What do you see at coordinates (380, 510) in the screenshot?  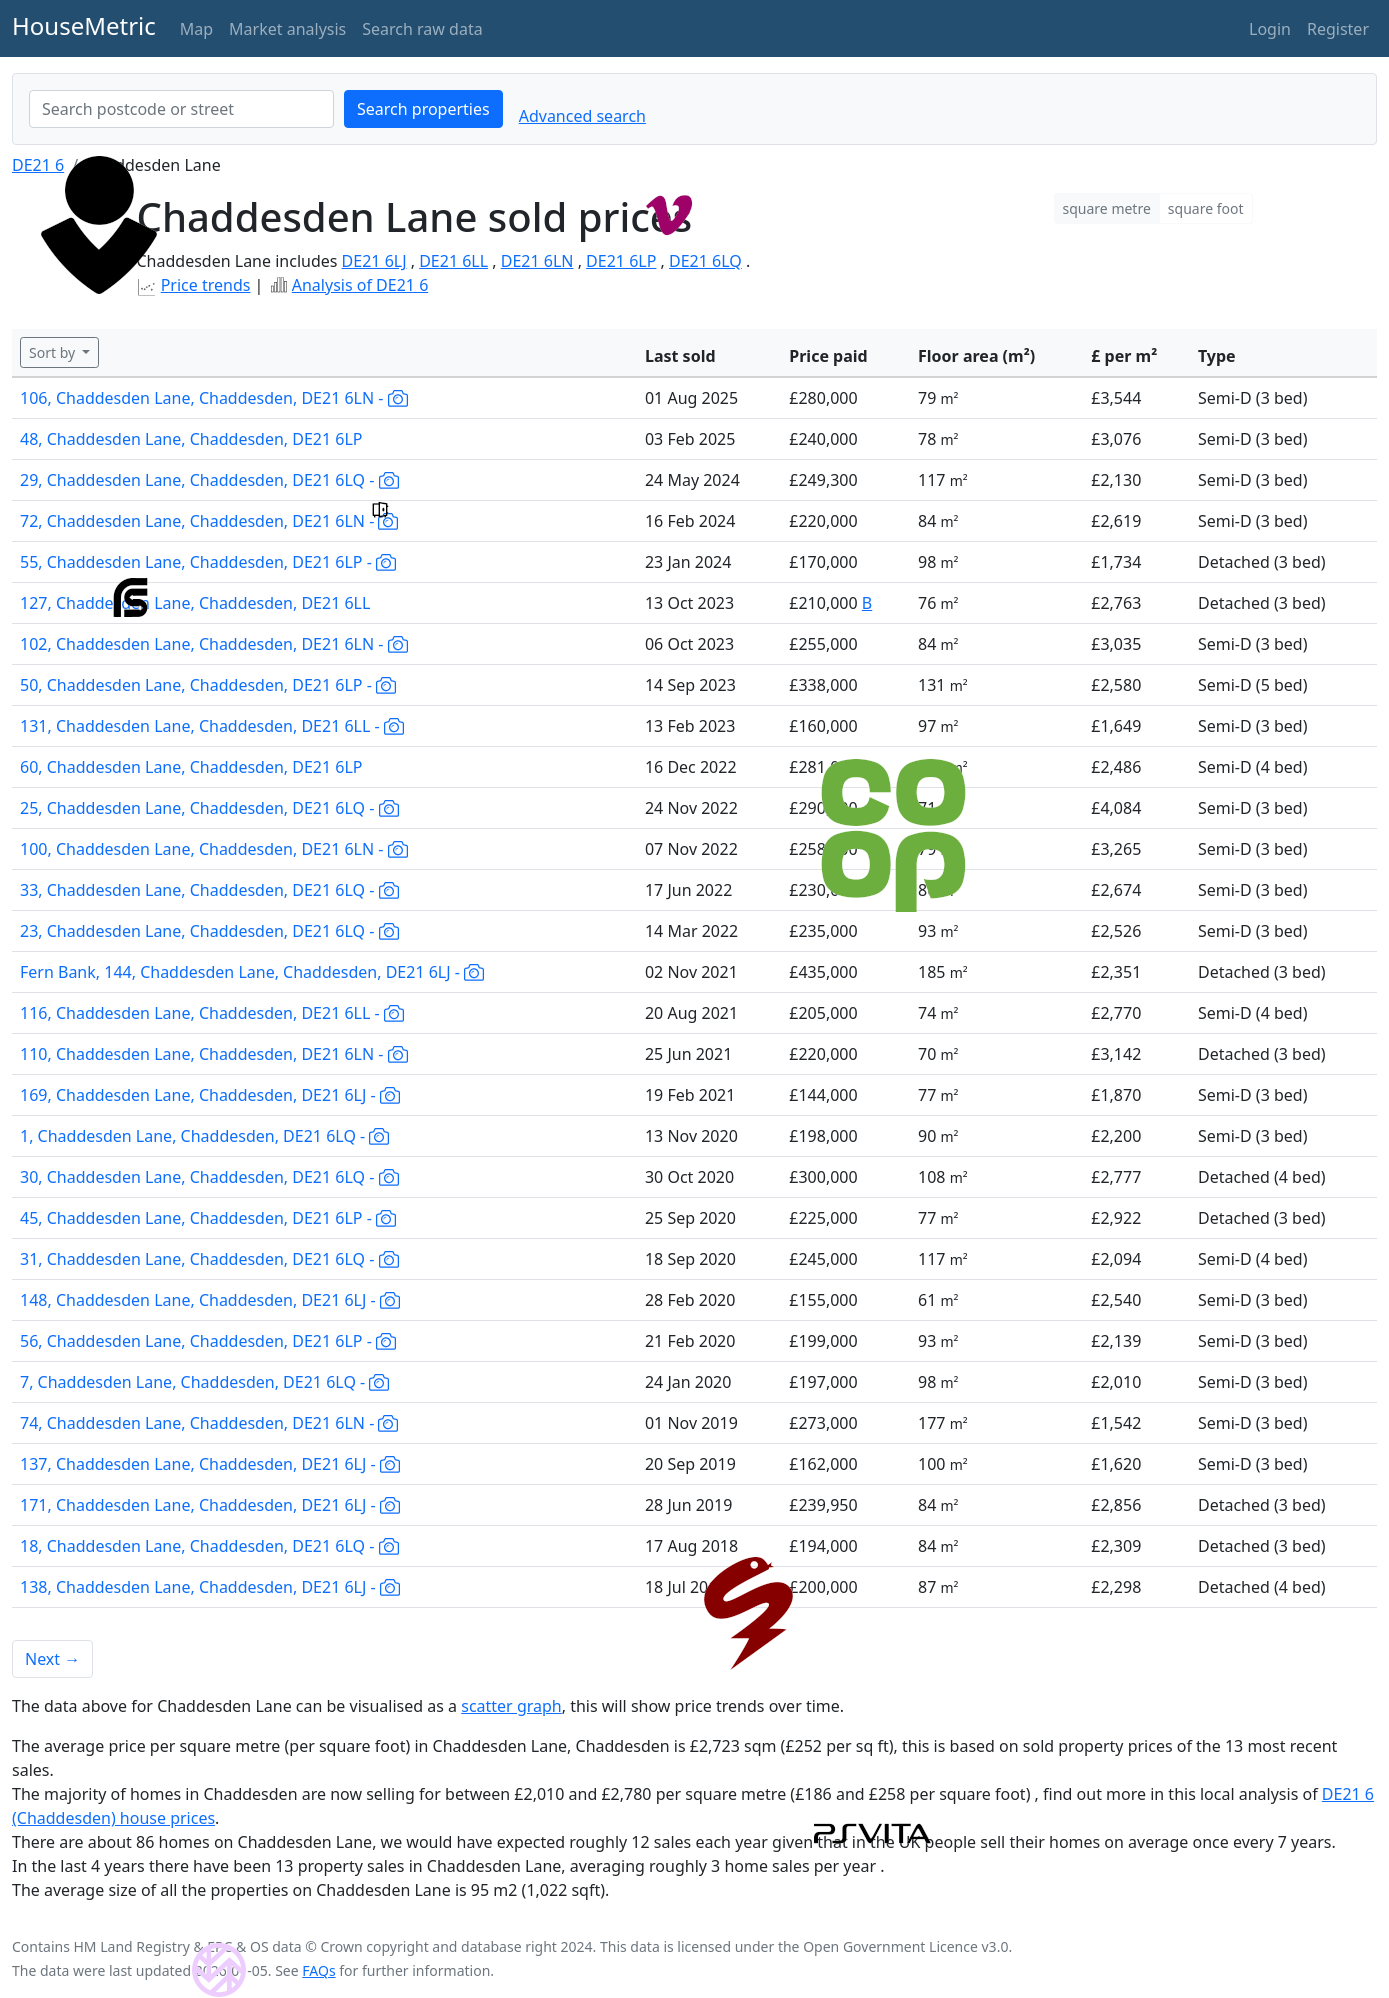 I see `access secure storage or vault` at bounding box center [380, 510].